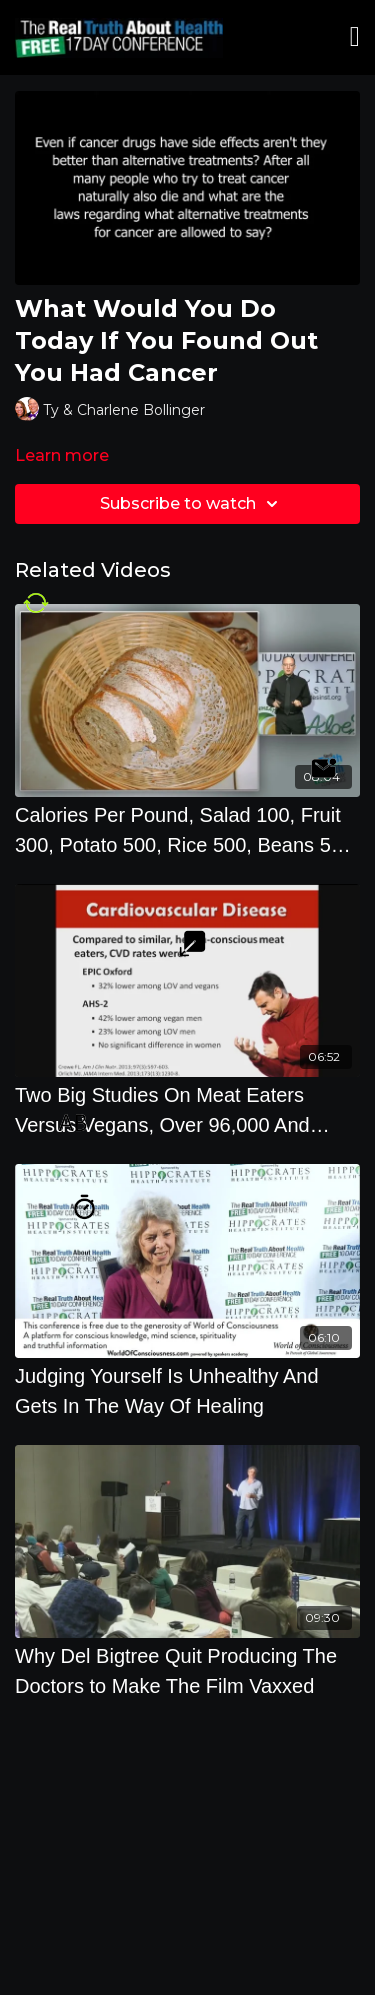 Image resolution: width=375 pixels, height=1995 pixels. I want to click on toggle case-sensitive search matching, so click(72, 1124).